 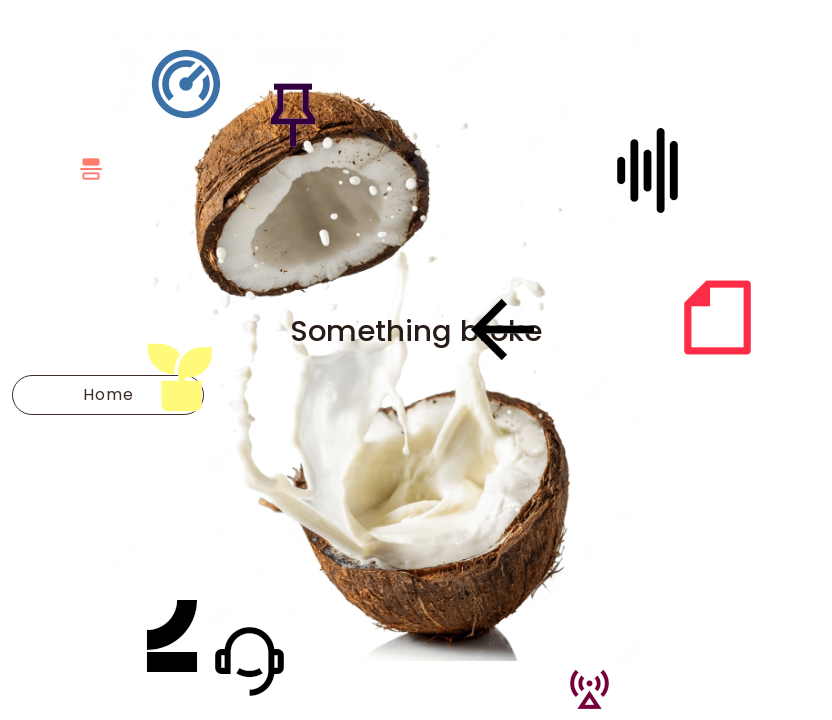 I want to click on embark studios logo, so click(x=172, y=636).